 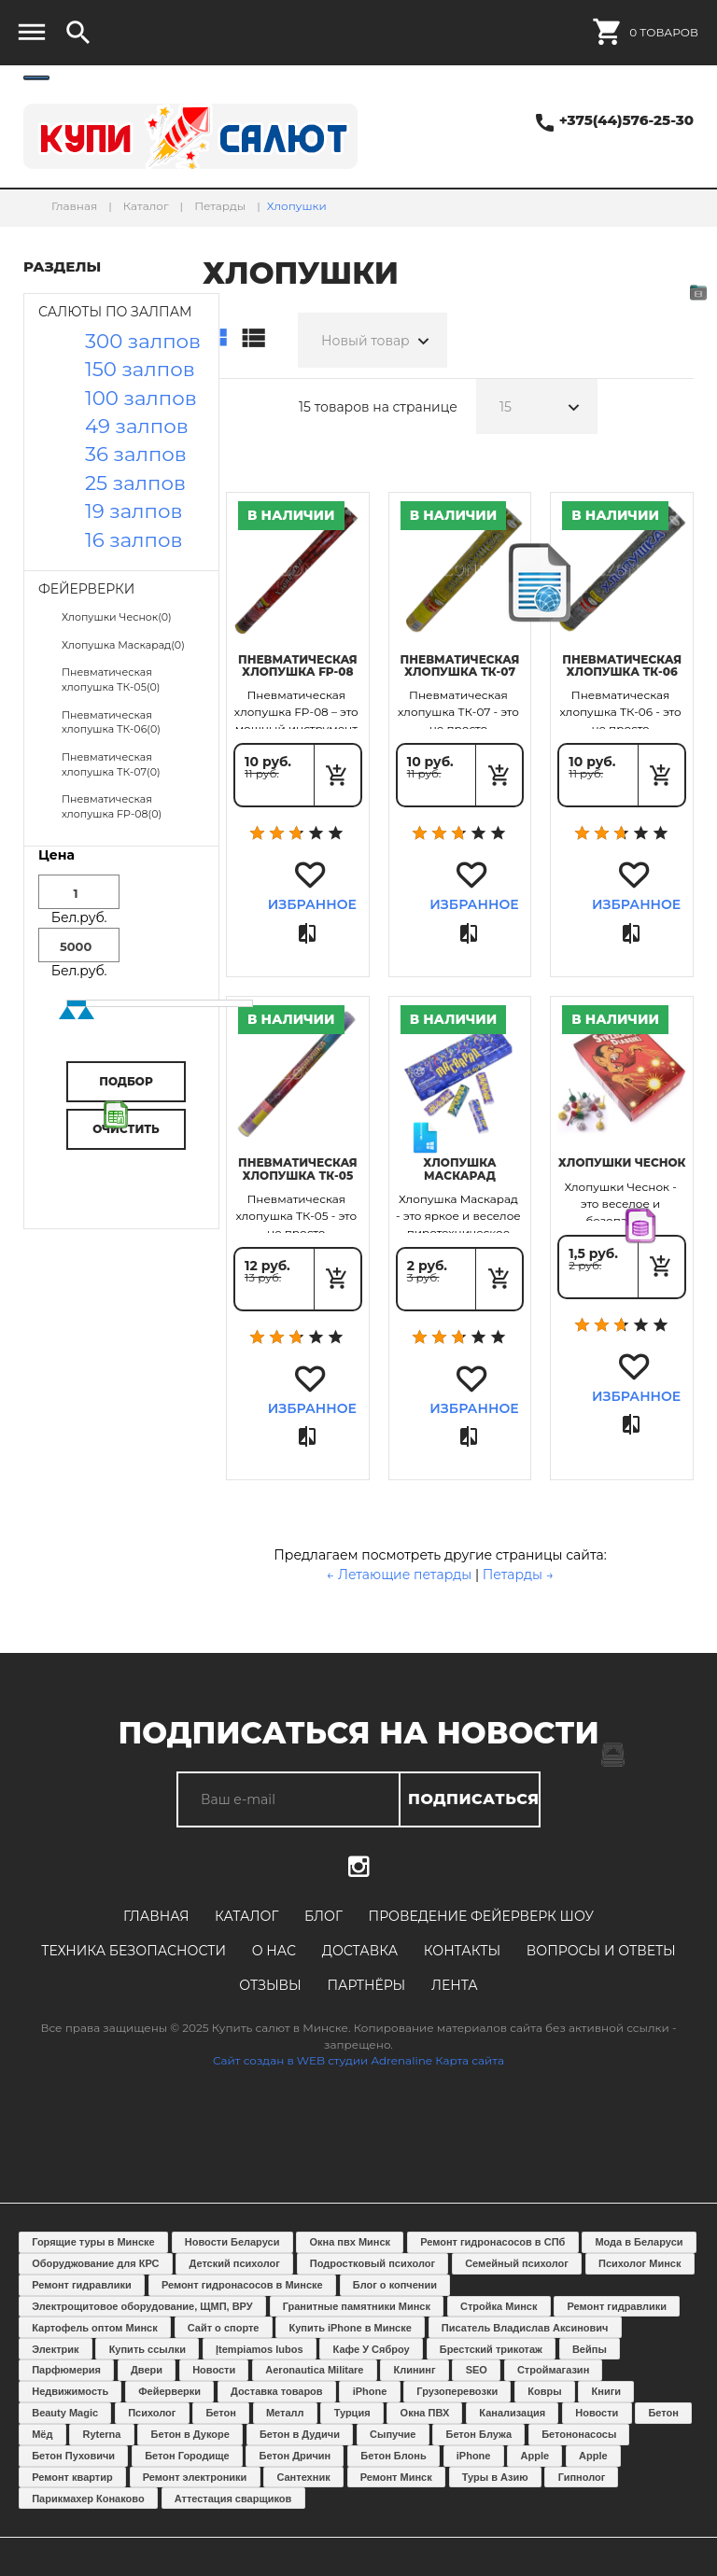 I want to click on access iCloud drive storage, so click(x=612, y=1755).